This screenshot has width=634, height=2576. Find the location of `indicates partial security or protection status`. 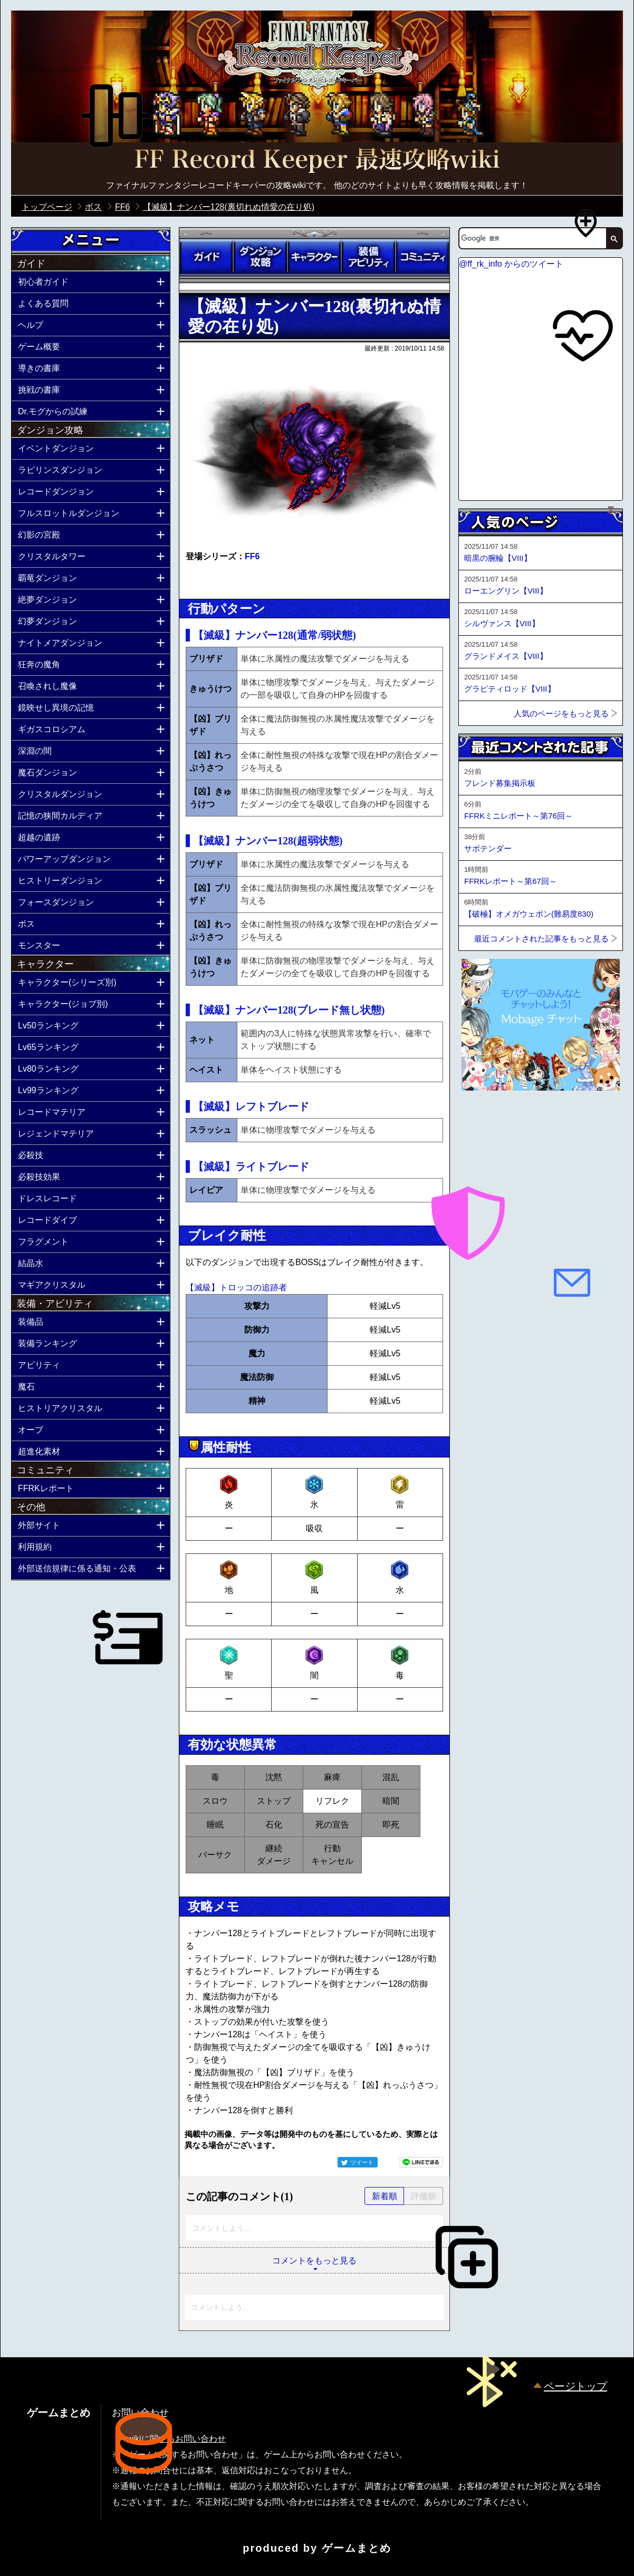

indicates partial security or protection status is located at coordinates (468, 1223).